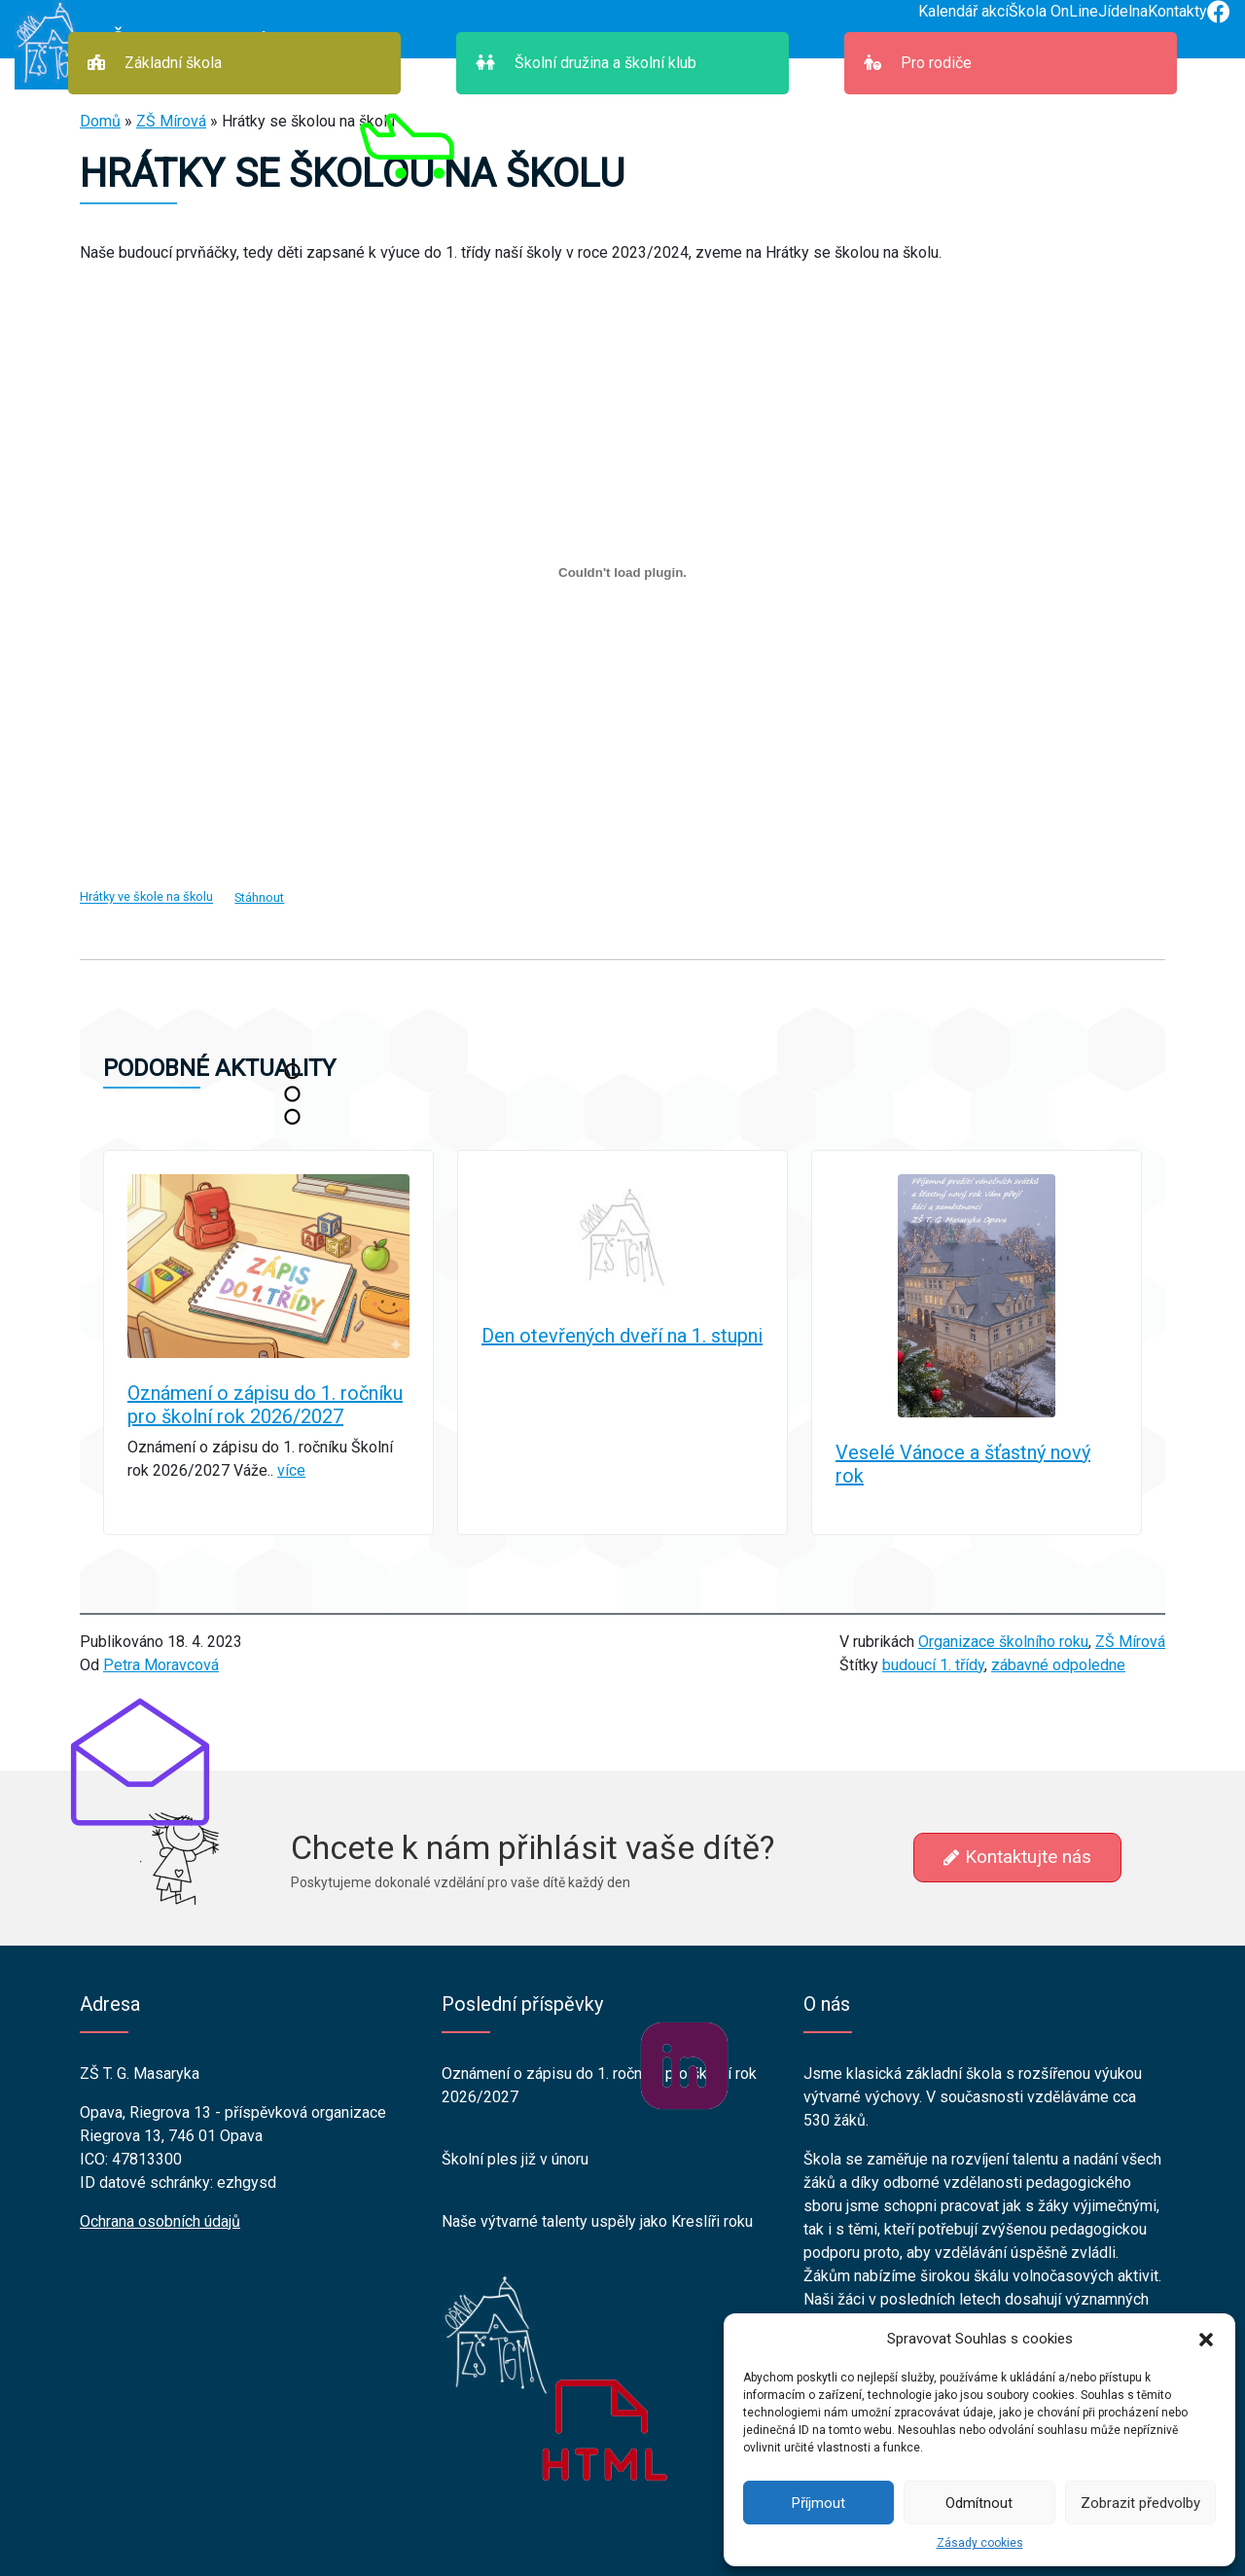 The width and height of the screenshot is (1245, 2576). What do you see at coordinates (140, 1768) in the screenshot?
I see `view opened mail or messages` at bounding box center [140, 1768].